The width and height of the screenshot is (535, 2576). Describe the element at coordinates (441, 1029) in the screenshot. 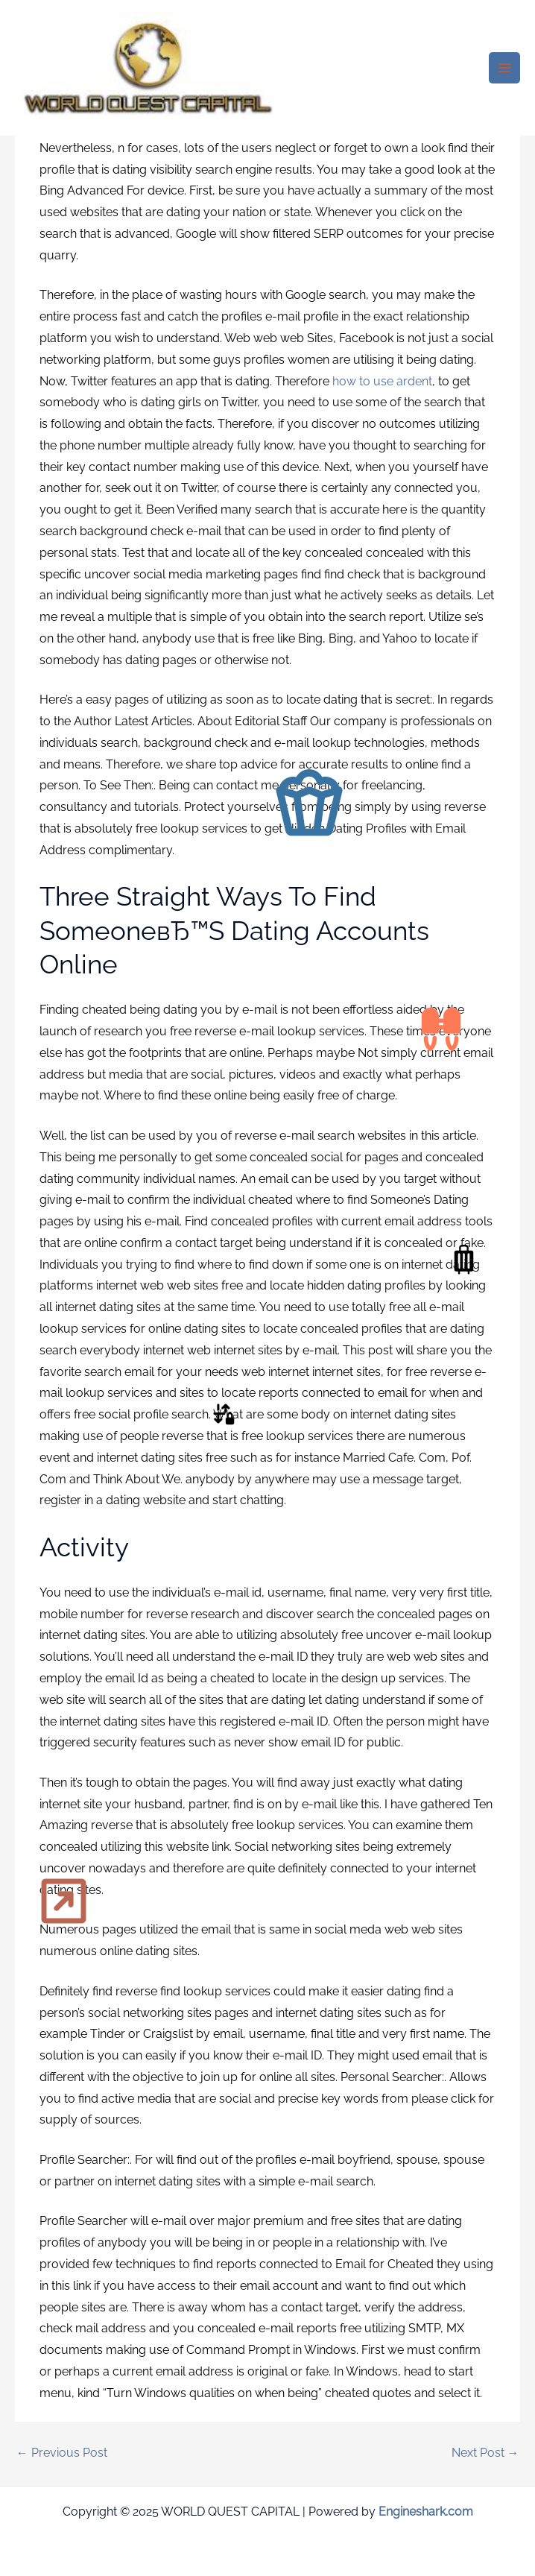

I see `activate boost or turbo mode` at that location.